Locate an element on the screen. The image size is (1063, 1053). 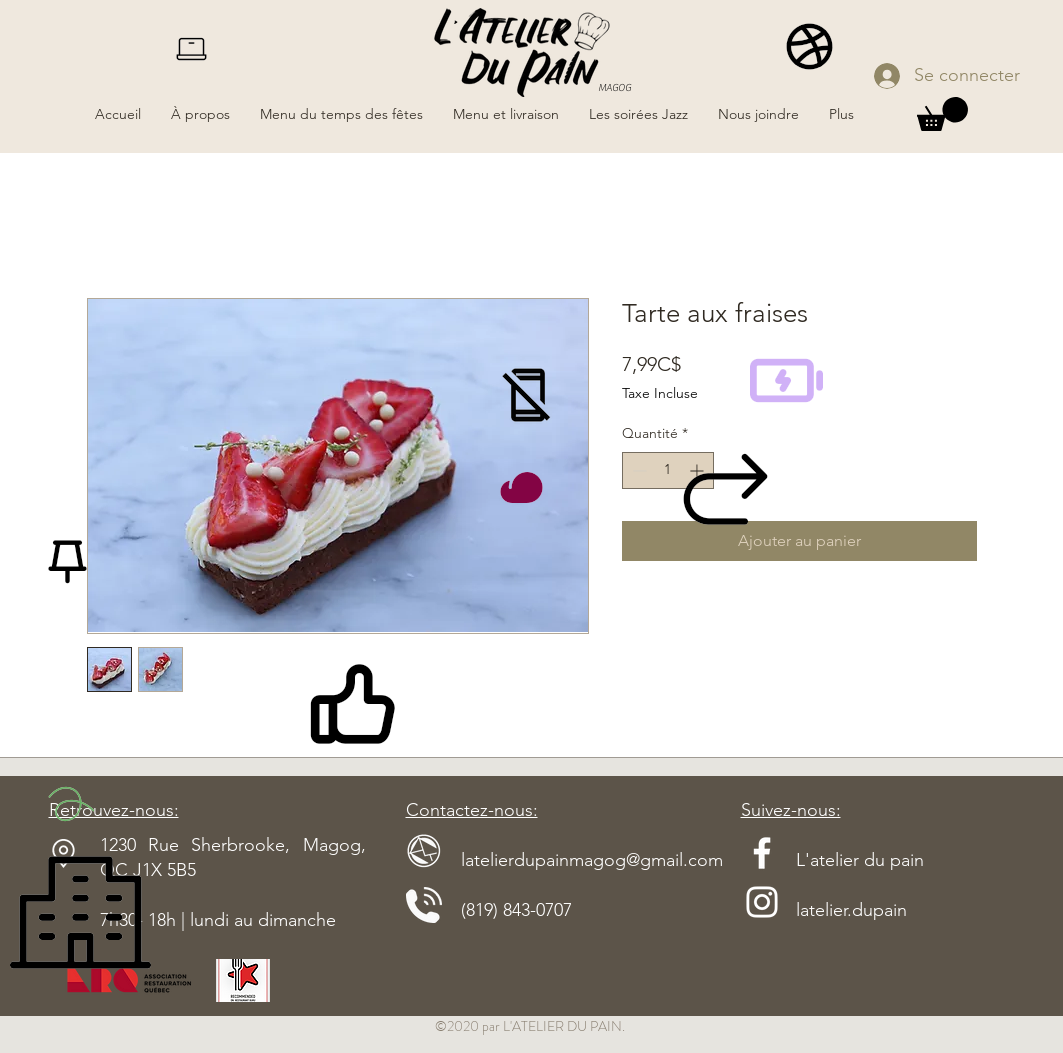
pin an item to keep it visible is located at coordinates (67, 559).